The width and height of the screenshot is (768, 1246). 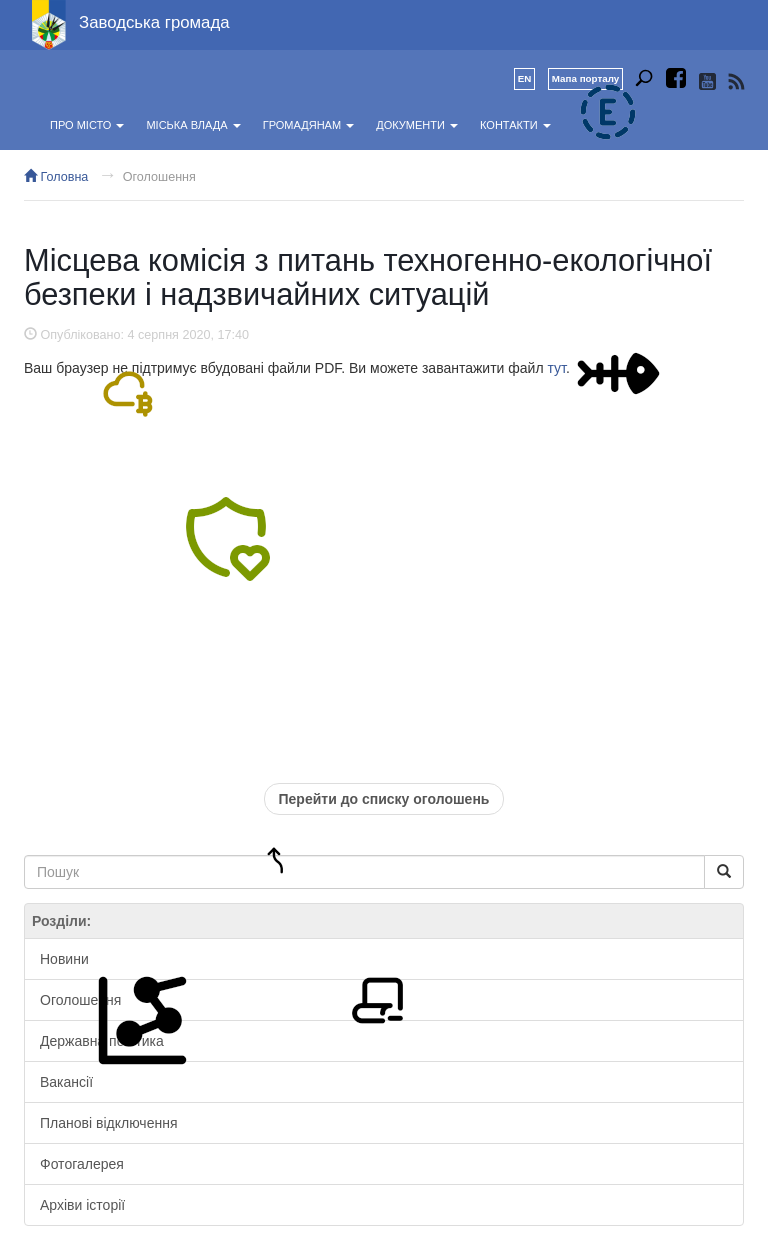 I want to click on enable health data protection, so click(x=226, y=537).